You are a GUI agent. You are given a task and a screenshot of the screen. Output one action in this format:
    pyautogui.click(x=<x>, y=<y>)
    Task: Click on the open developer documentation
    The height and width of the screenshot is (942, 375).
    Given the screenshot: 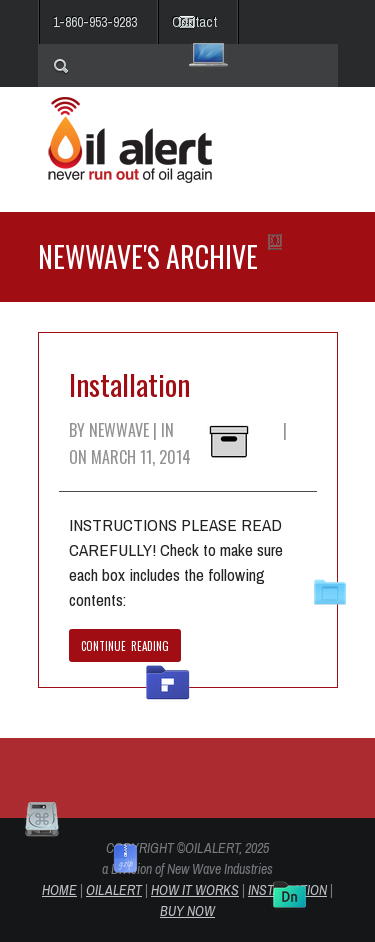 What is the action you would take?
    pyautogui.click(x=275, y=242)
    